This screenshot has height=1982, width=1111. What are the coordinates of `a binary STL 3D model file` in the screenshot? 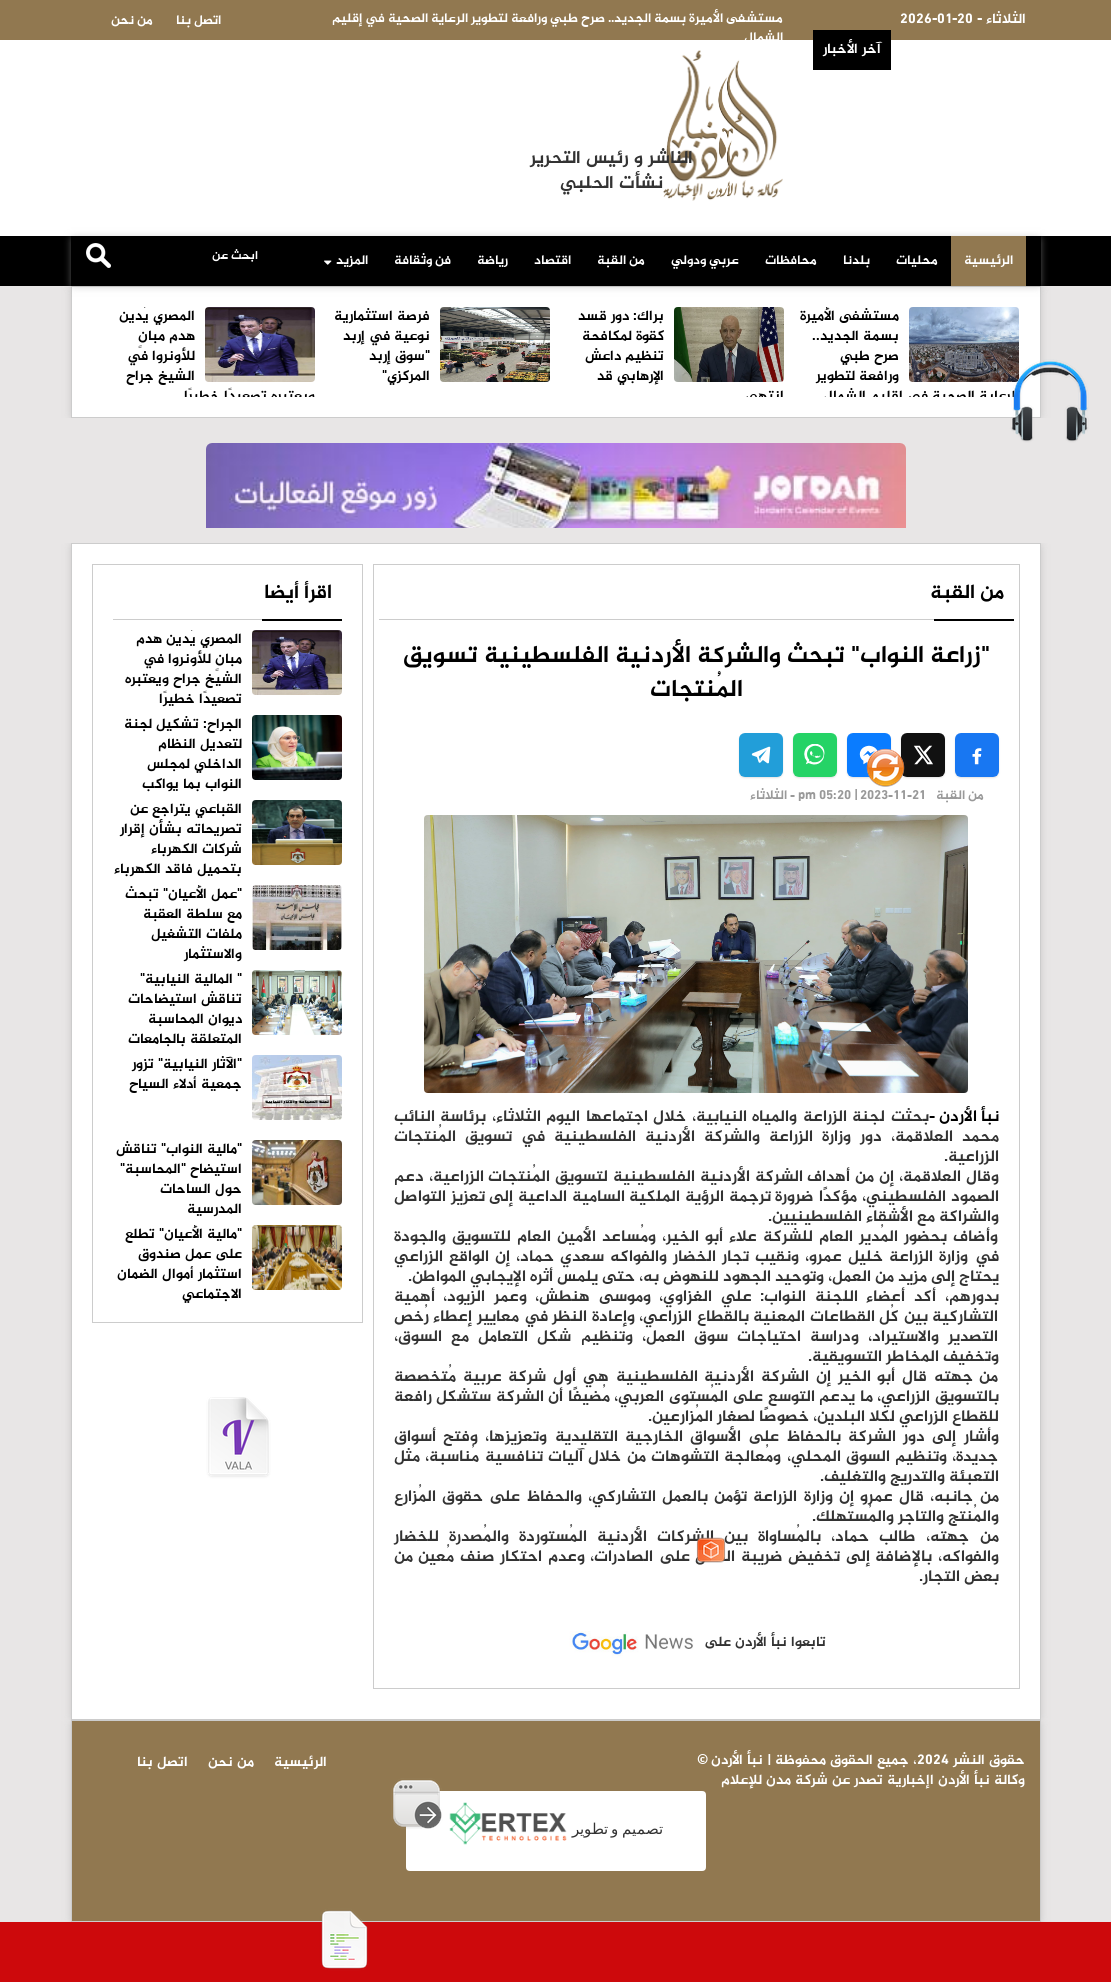 It's located at (711, 1549).